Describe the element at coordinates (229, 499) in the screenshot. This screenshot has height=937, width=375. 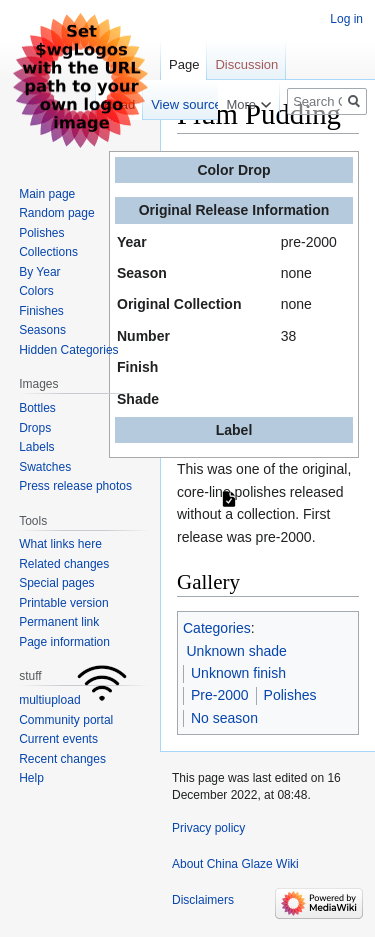
I see `document verified or approved` at that location.